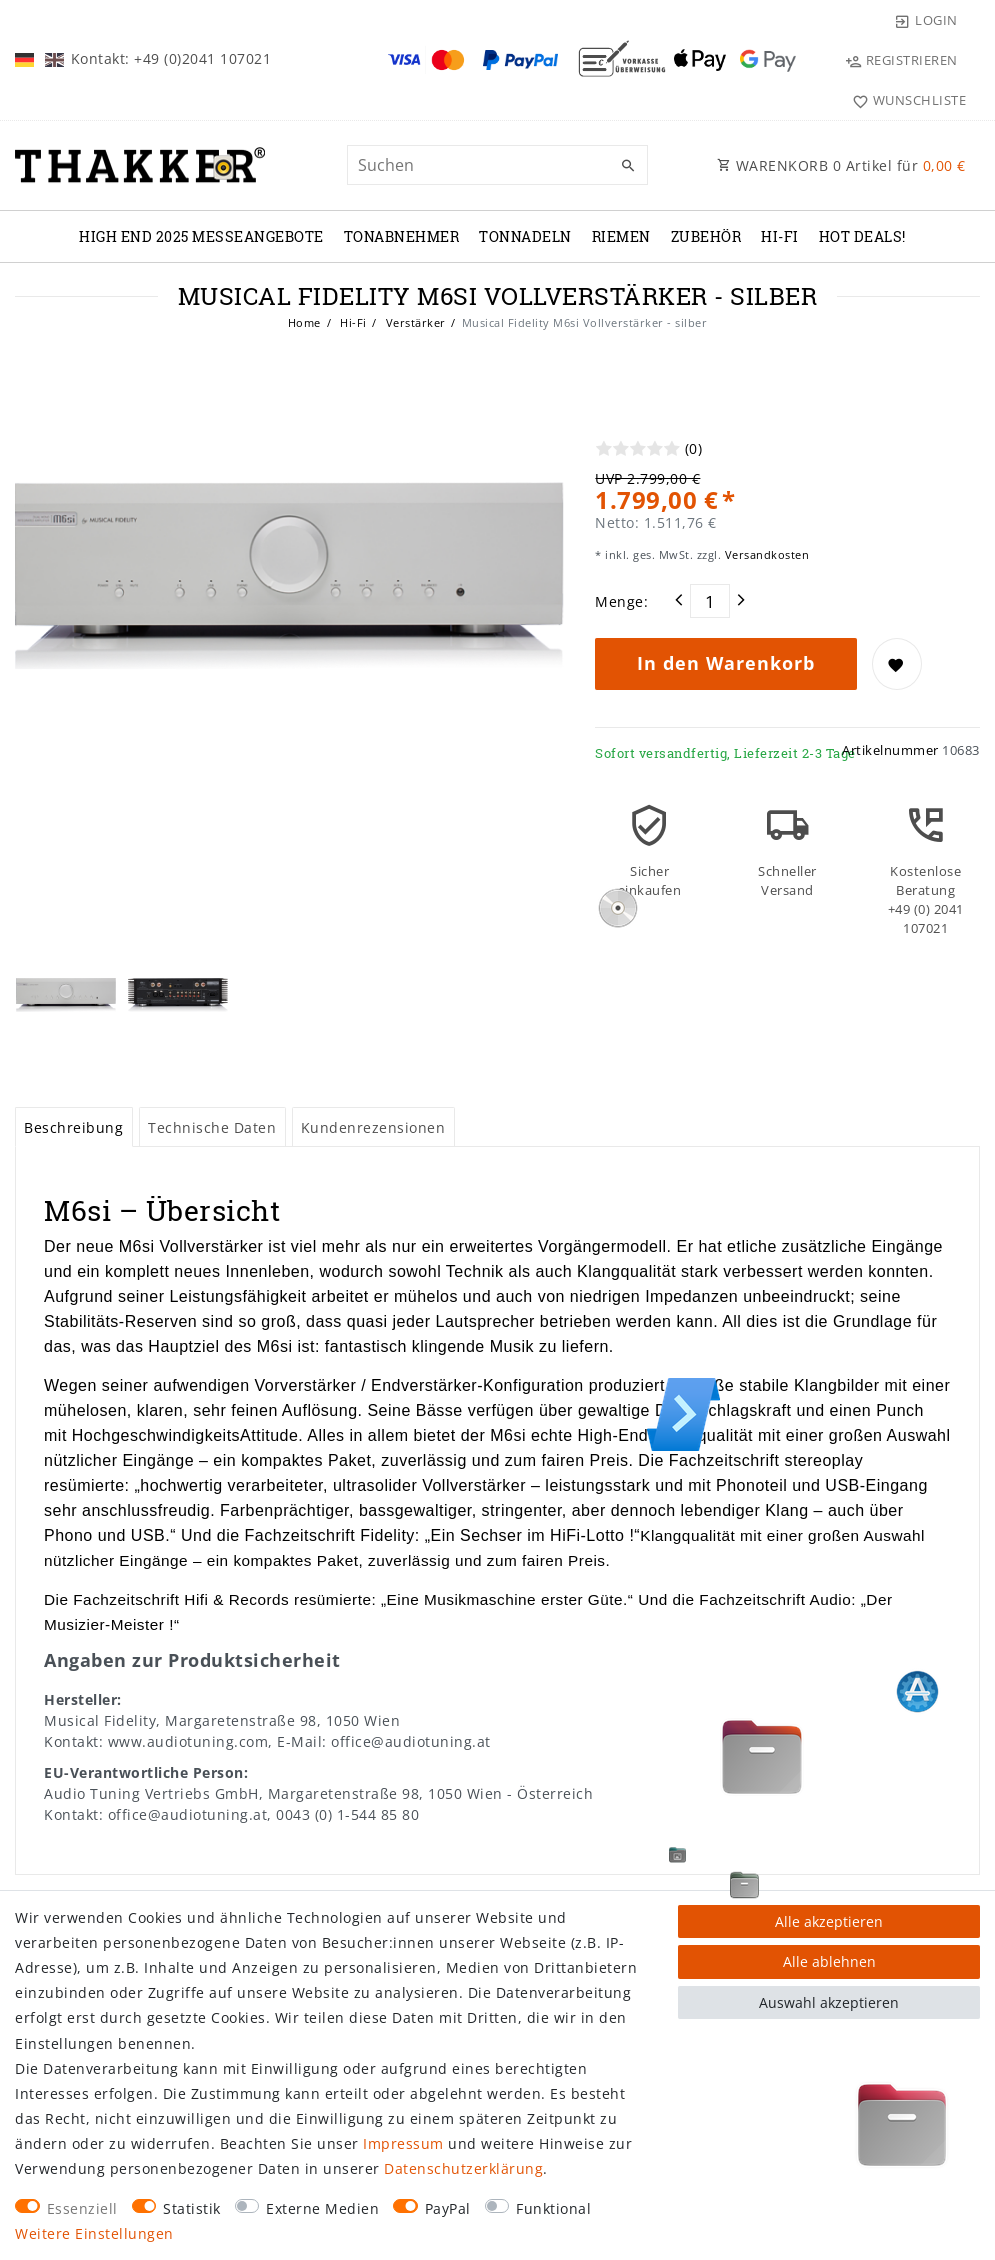 Image resolution: width=995 pixels, height=2260 pixels. I want to click on open the scripts application, so click(683, 1414).